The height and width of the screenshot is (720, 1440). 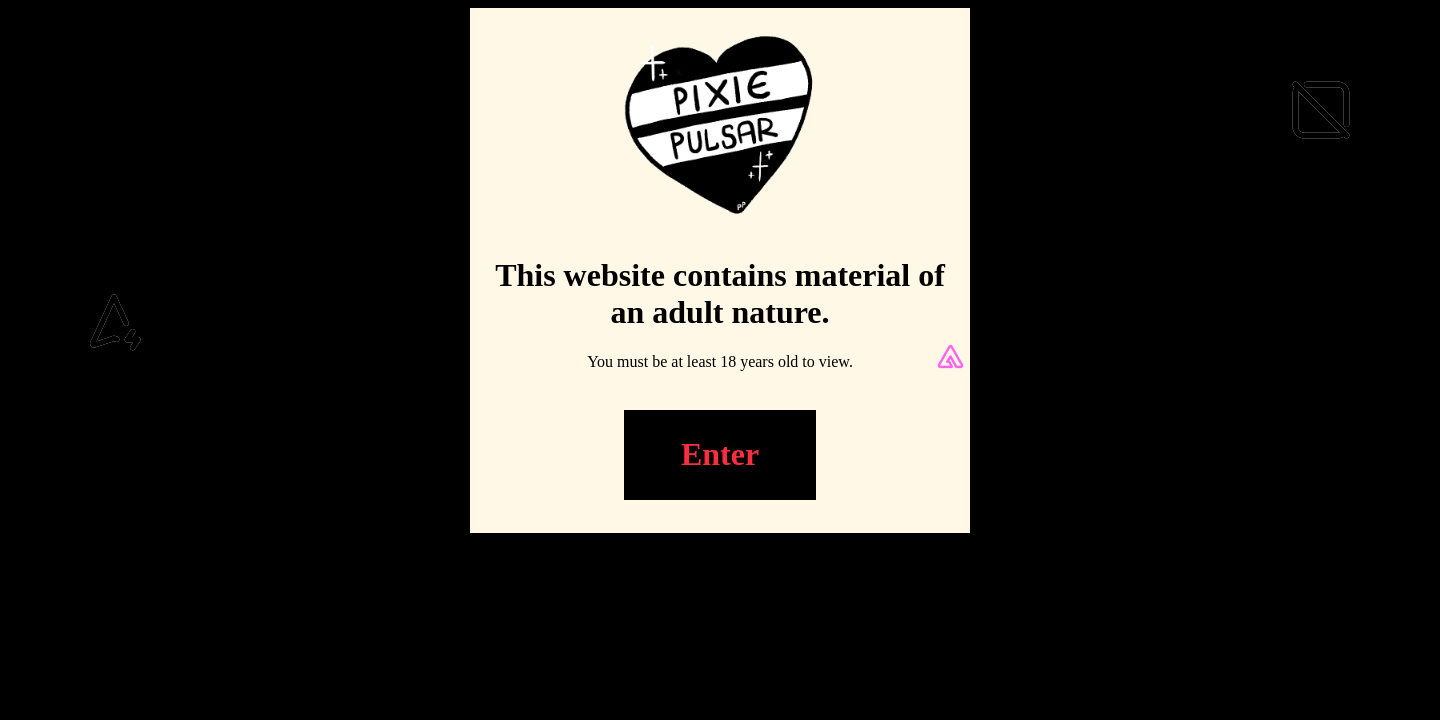 I want to click on Adobe brand logo, so click(x=950, y=356).